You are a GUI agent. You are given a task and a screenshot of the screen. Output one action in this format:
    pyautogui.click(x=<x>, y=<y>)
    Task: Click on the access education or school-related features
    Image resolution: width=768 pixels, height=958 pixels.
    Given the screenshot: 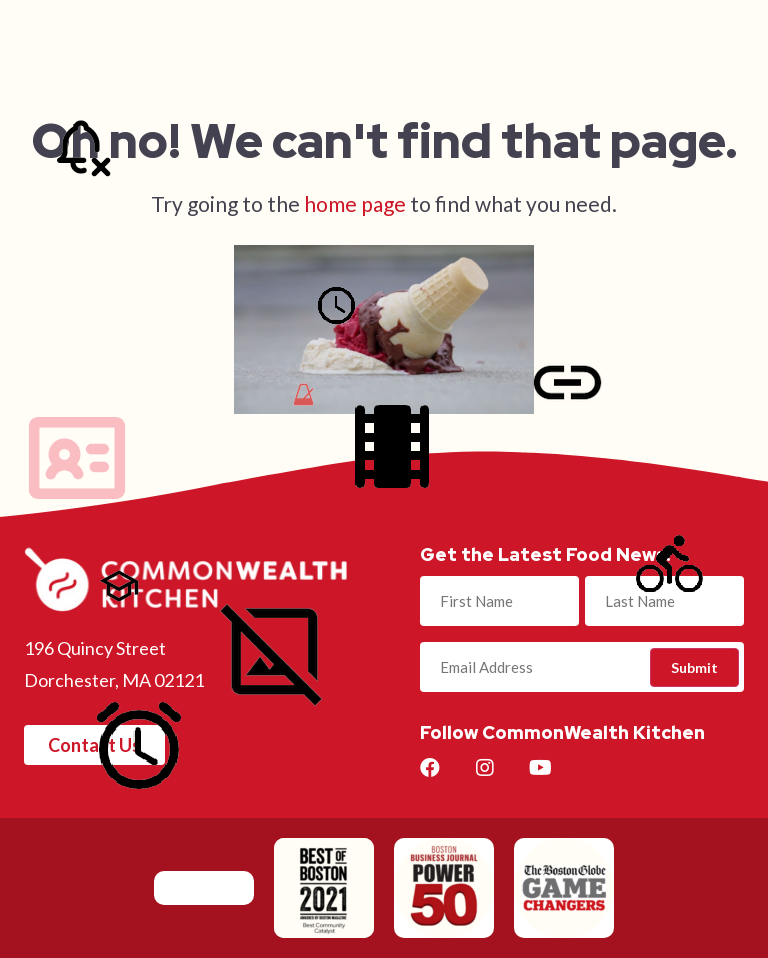 What is the action you would take?
    pyautogui.click(x=119, y=586)
    